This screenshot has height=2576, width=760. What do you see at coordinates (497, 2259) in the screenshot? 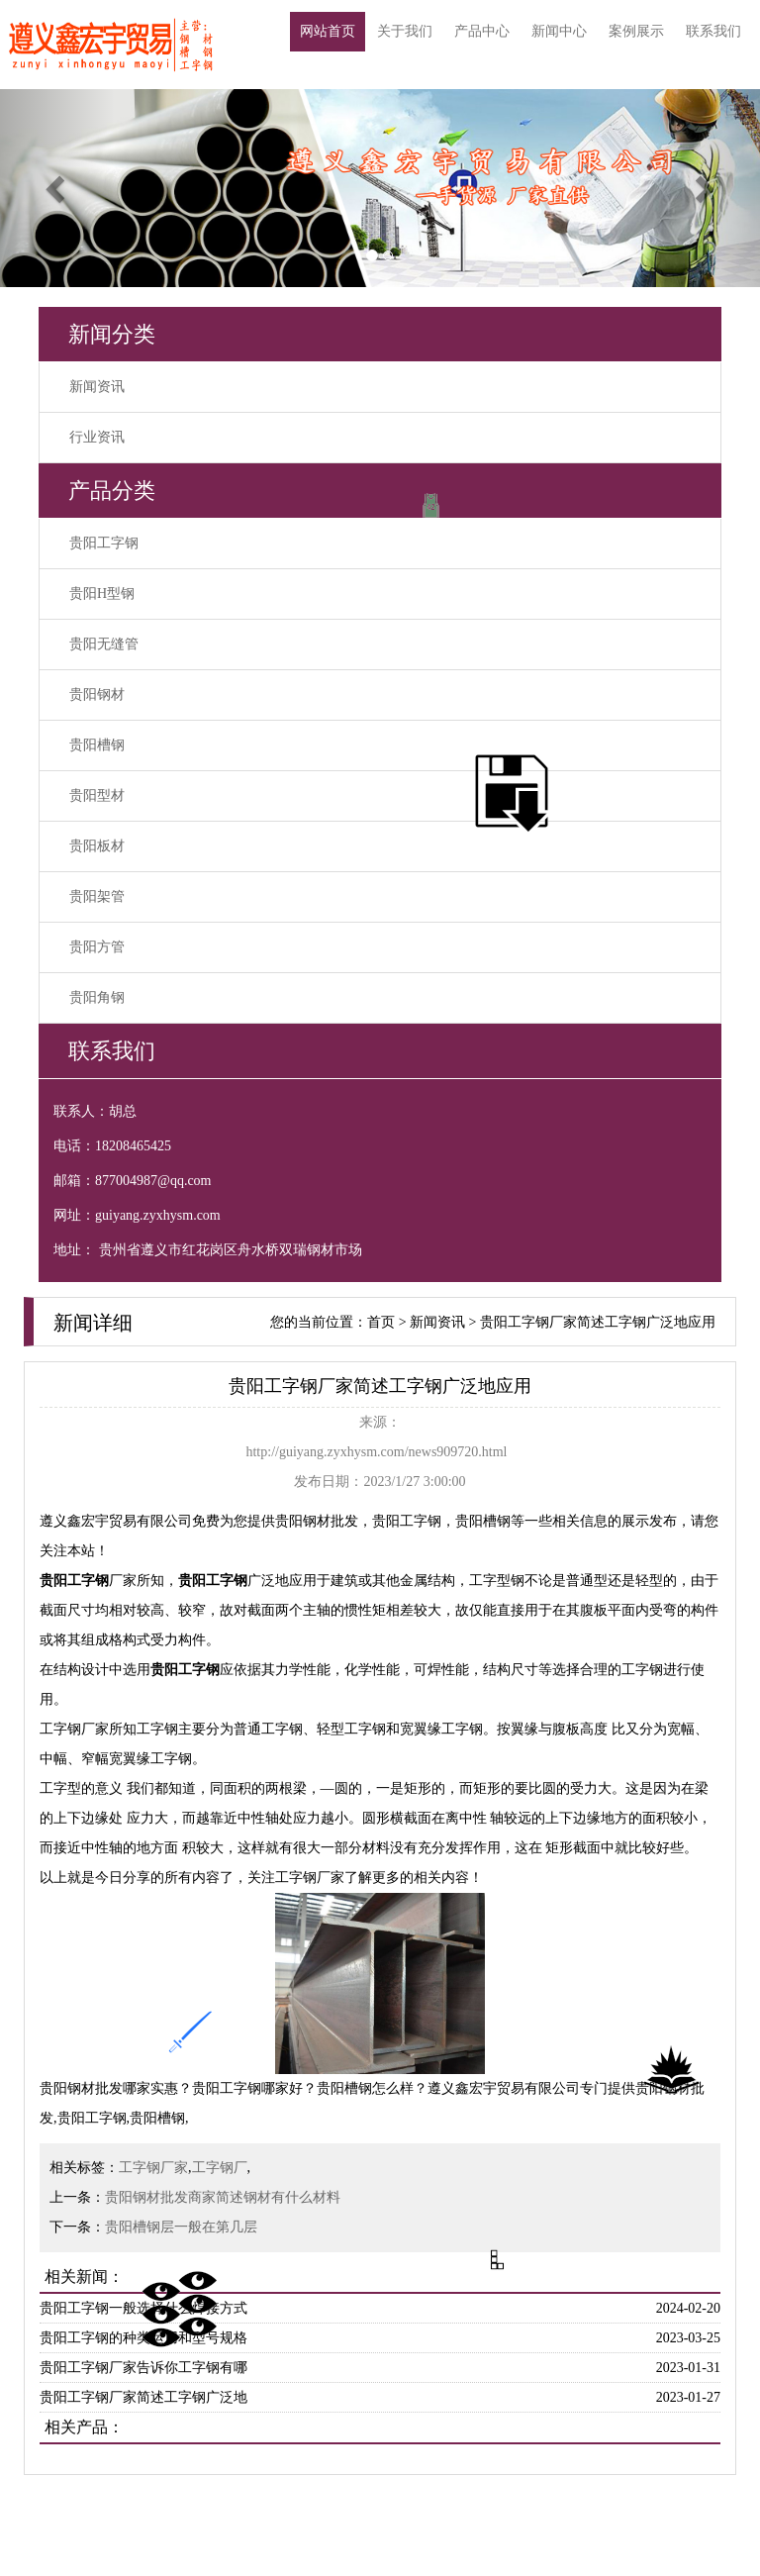
I see `indicates an L-shaped tetromino piece in a puzzle game` at bounding box center [497, 2259].